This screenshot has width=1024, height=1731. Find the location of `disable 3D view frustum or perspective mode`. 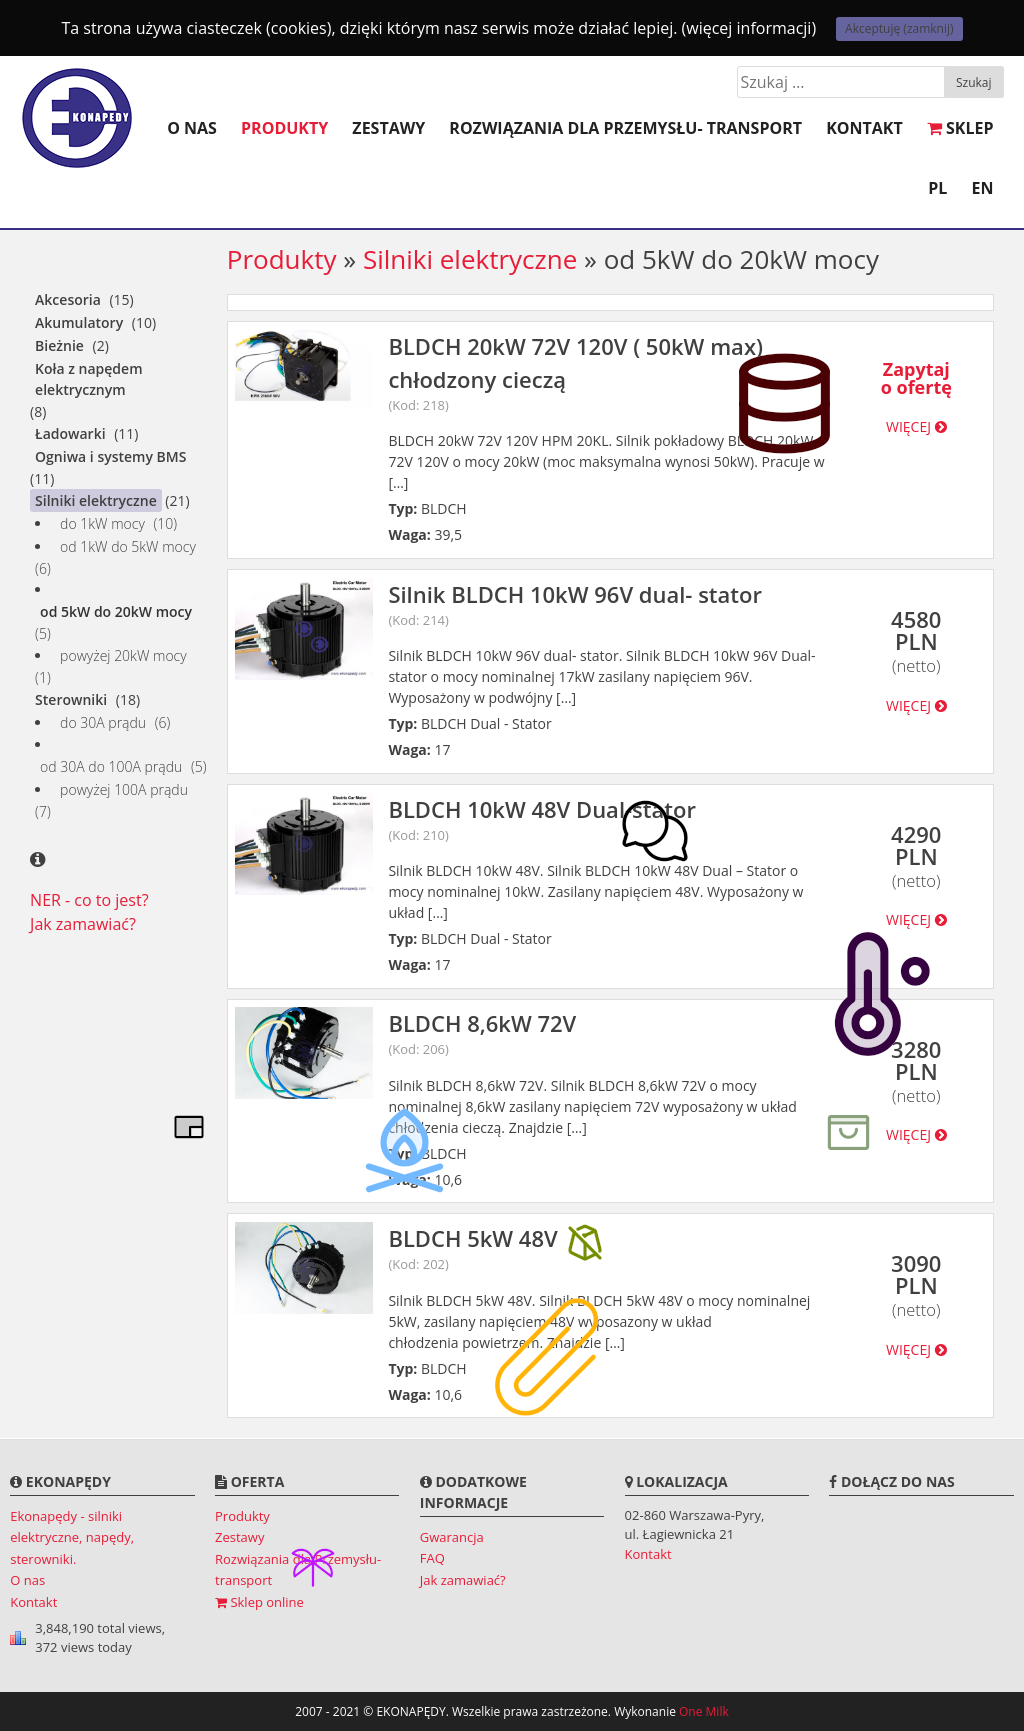

disable 3D view frustum or perspective mode is located at coordinates (585, 1243).